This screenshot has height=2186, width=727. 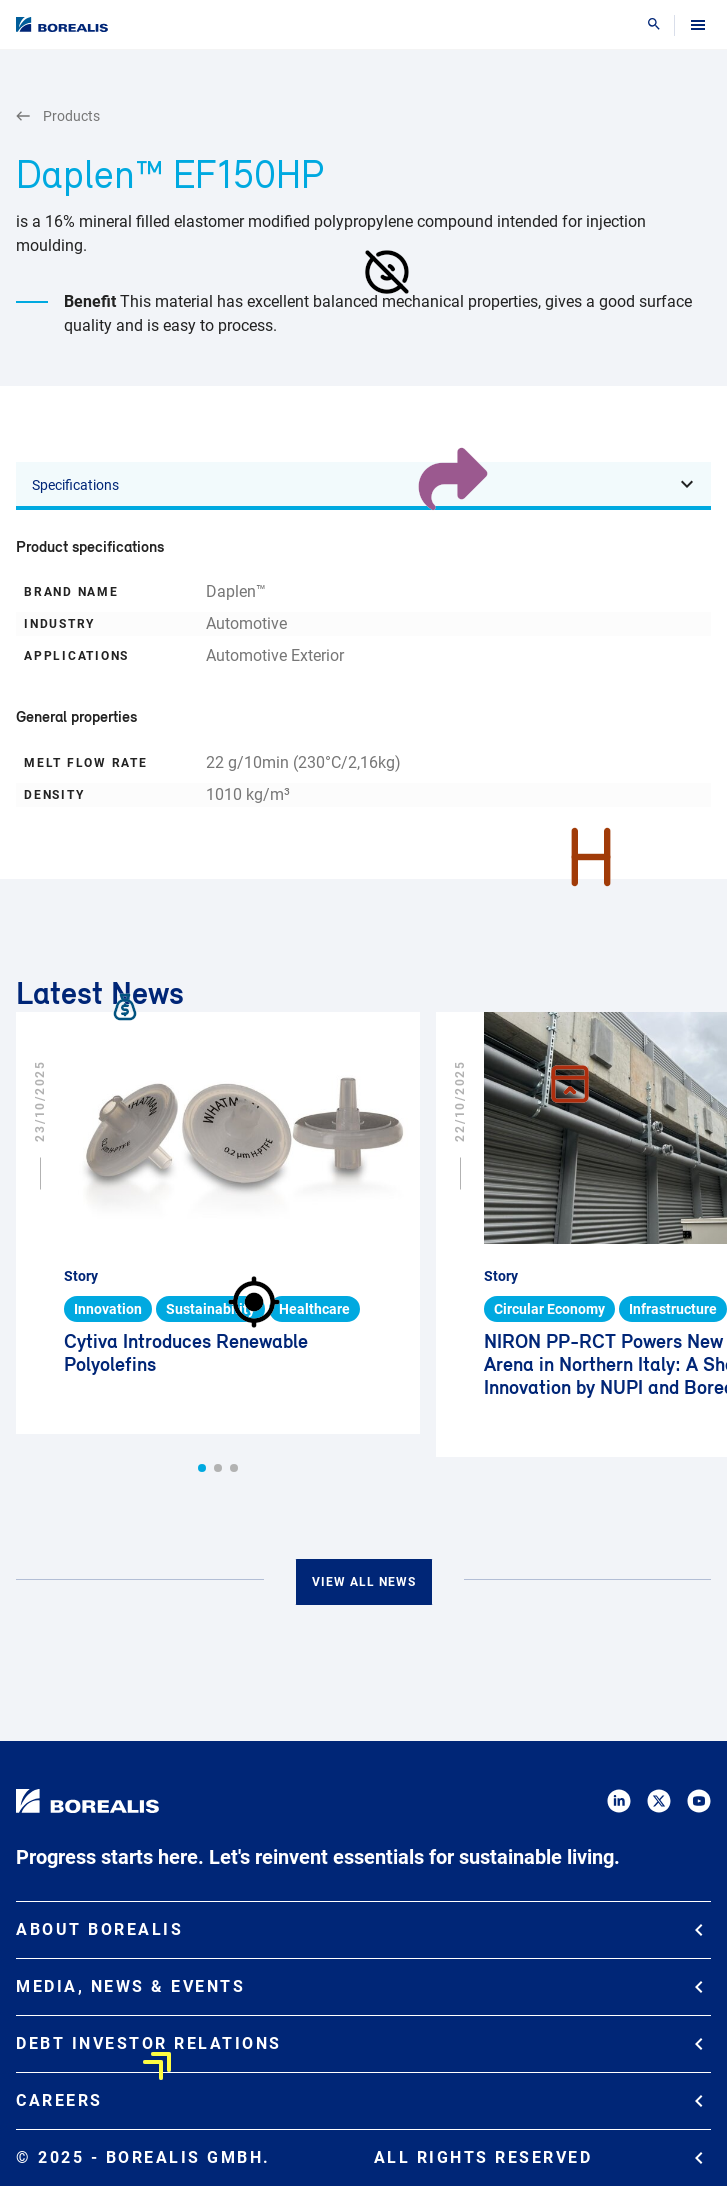 I want to click on forward an email or message, so click(x=453, y=480).